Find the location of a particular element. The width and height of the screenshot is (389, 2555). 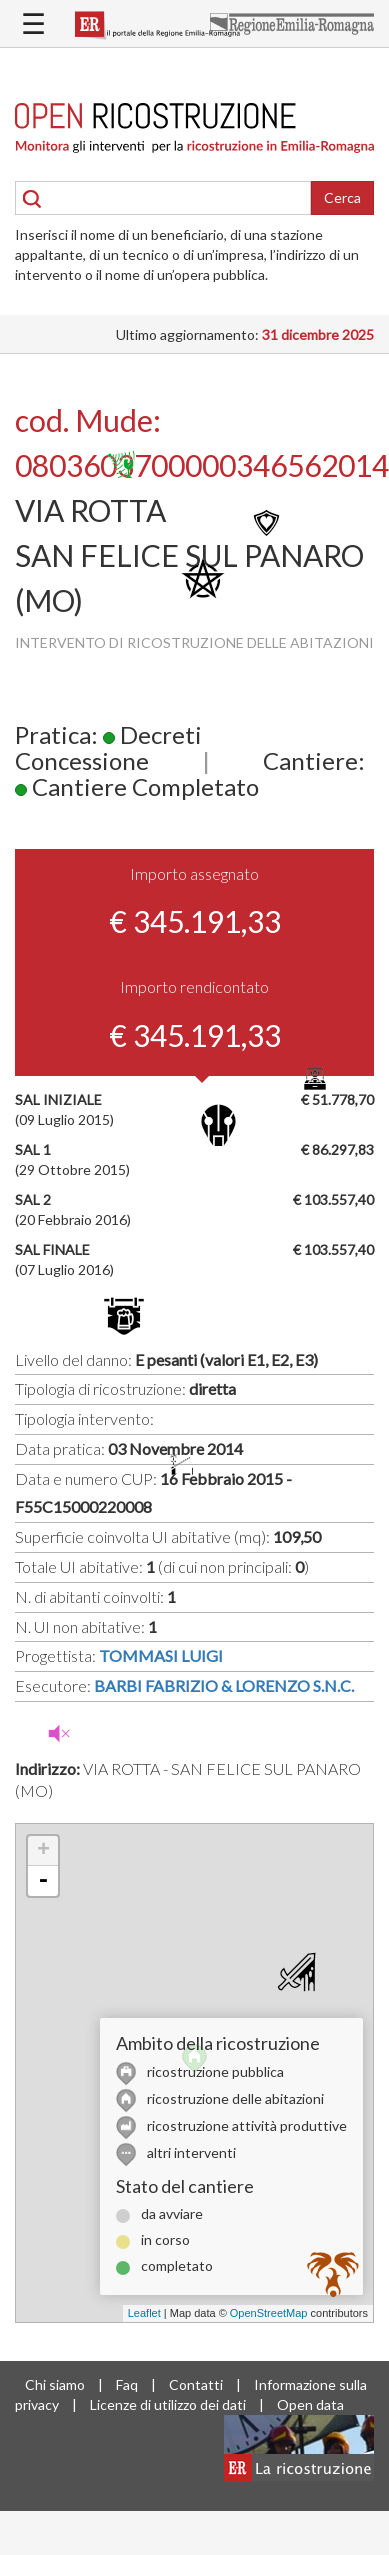

view jewelry or engagement ring item is located at coordinates (315, 1079).